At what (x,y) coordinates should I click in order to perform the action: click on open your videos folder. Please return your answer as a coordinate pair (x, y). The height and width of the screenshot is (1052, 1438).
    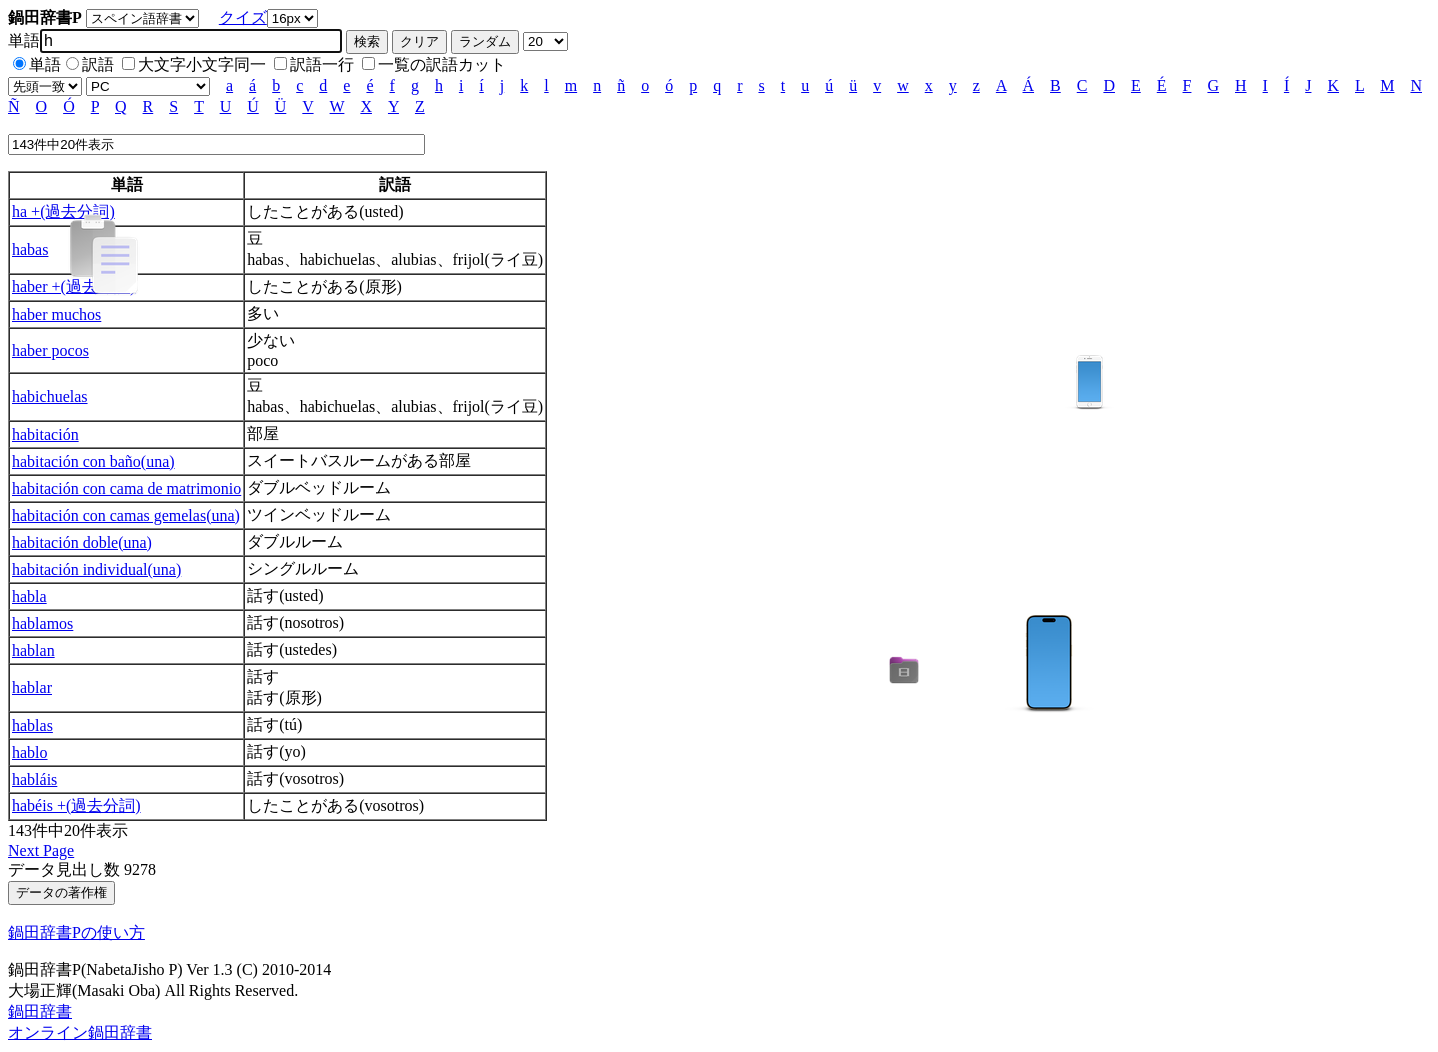
    Looking at the image, I should click on (904, 670).